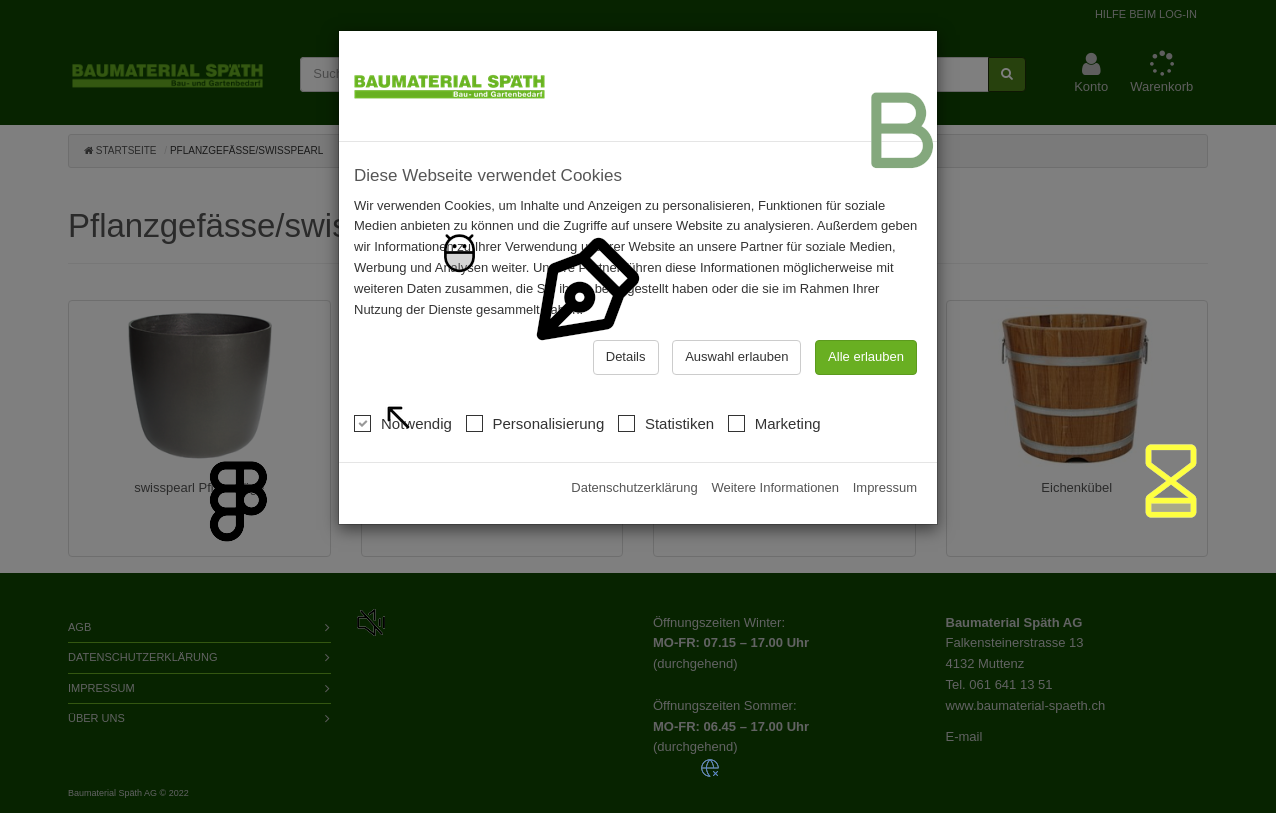 The image size is (1276, 813). Describe the element at coordinates (897, 132) in the screenshot. I see `apply bold formatting to selected text` at that location.